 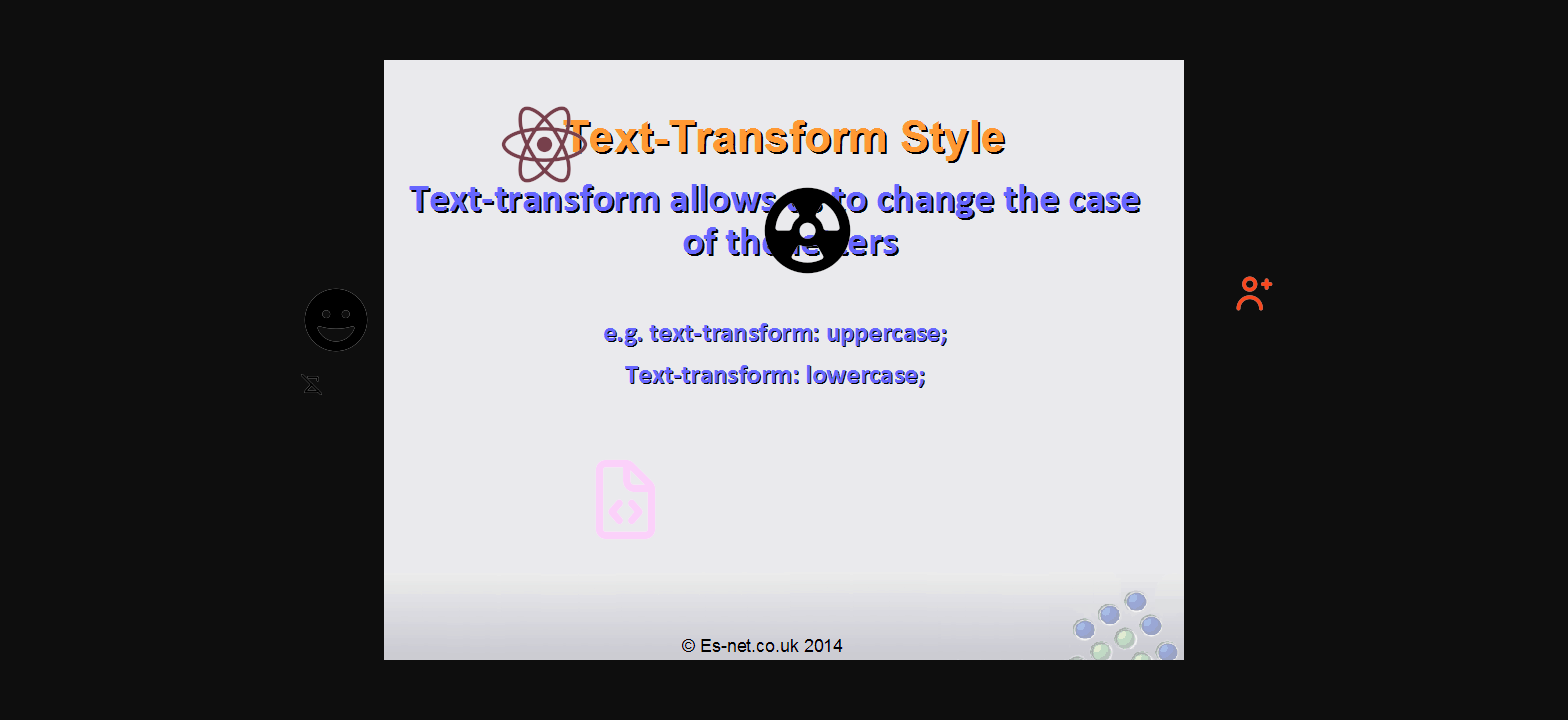 I want to click on view source code file, so click(x=625, y=499).